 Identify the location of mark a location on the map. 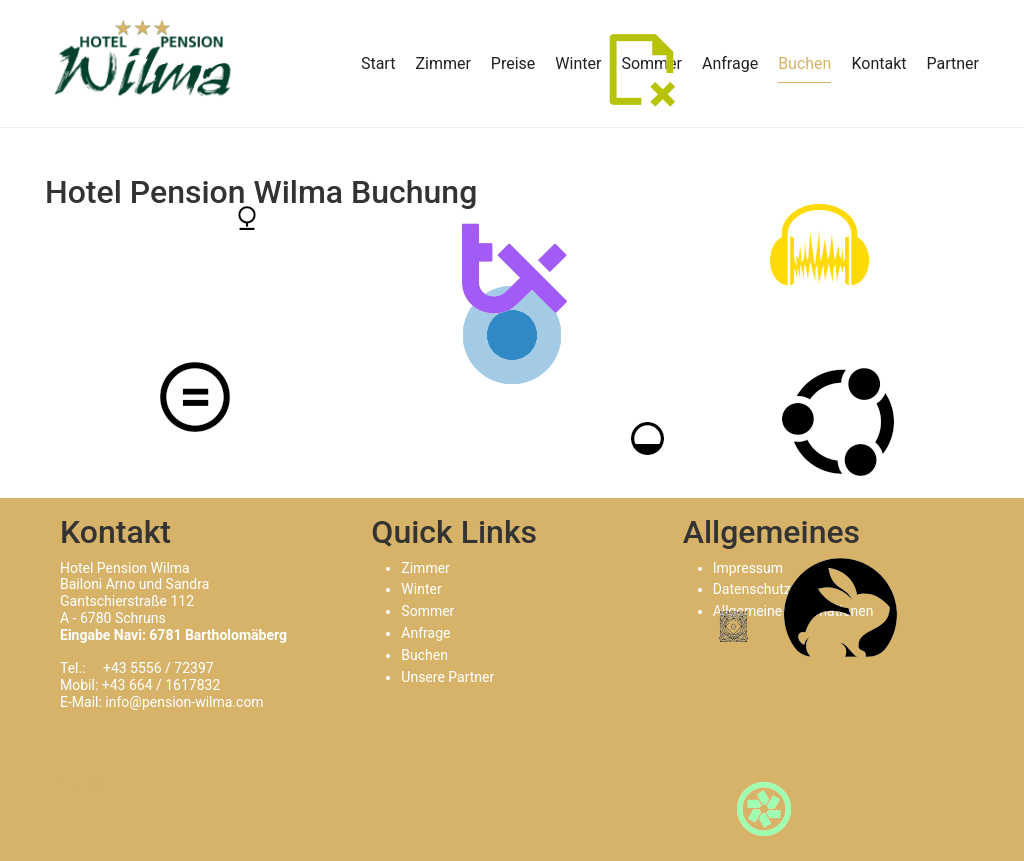
(247, 217).